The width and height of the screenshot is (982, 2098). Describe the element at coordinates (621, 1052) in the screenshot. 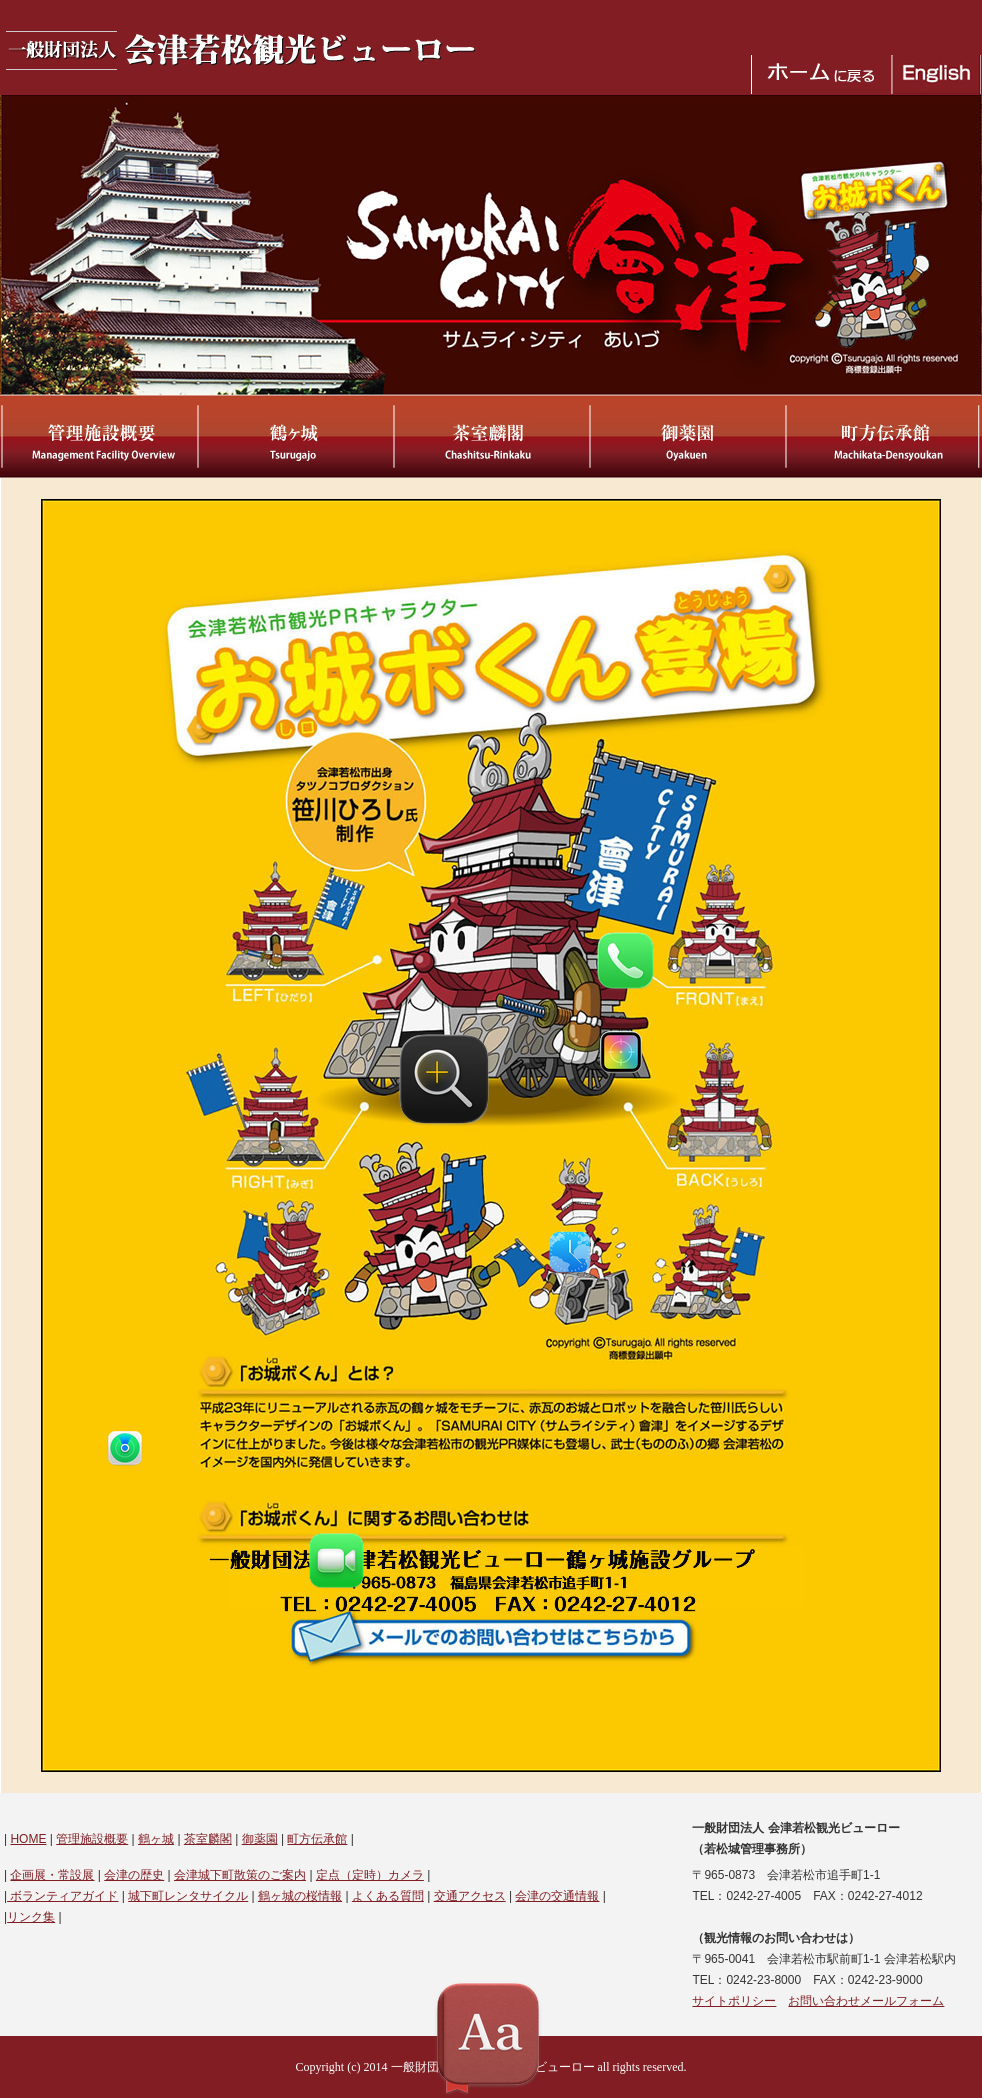

I see `open ProDisplay Calibrator app` at that location.